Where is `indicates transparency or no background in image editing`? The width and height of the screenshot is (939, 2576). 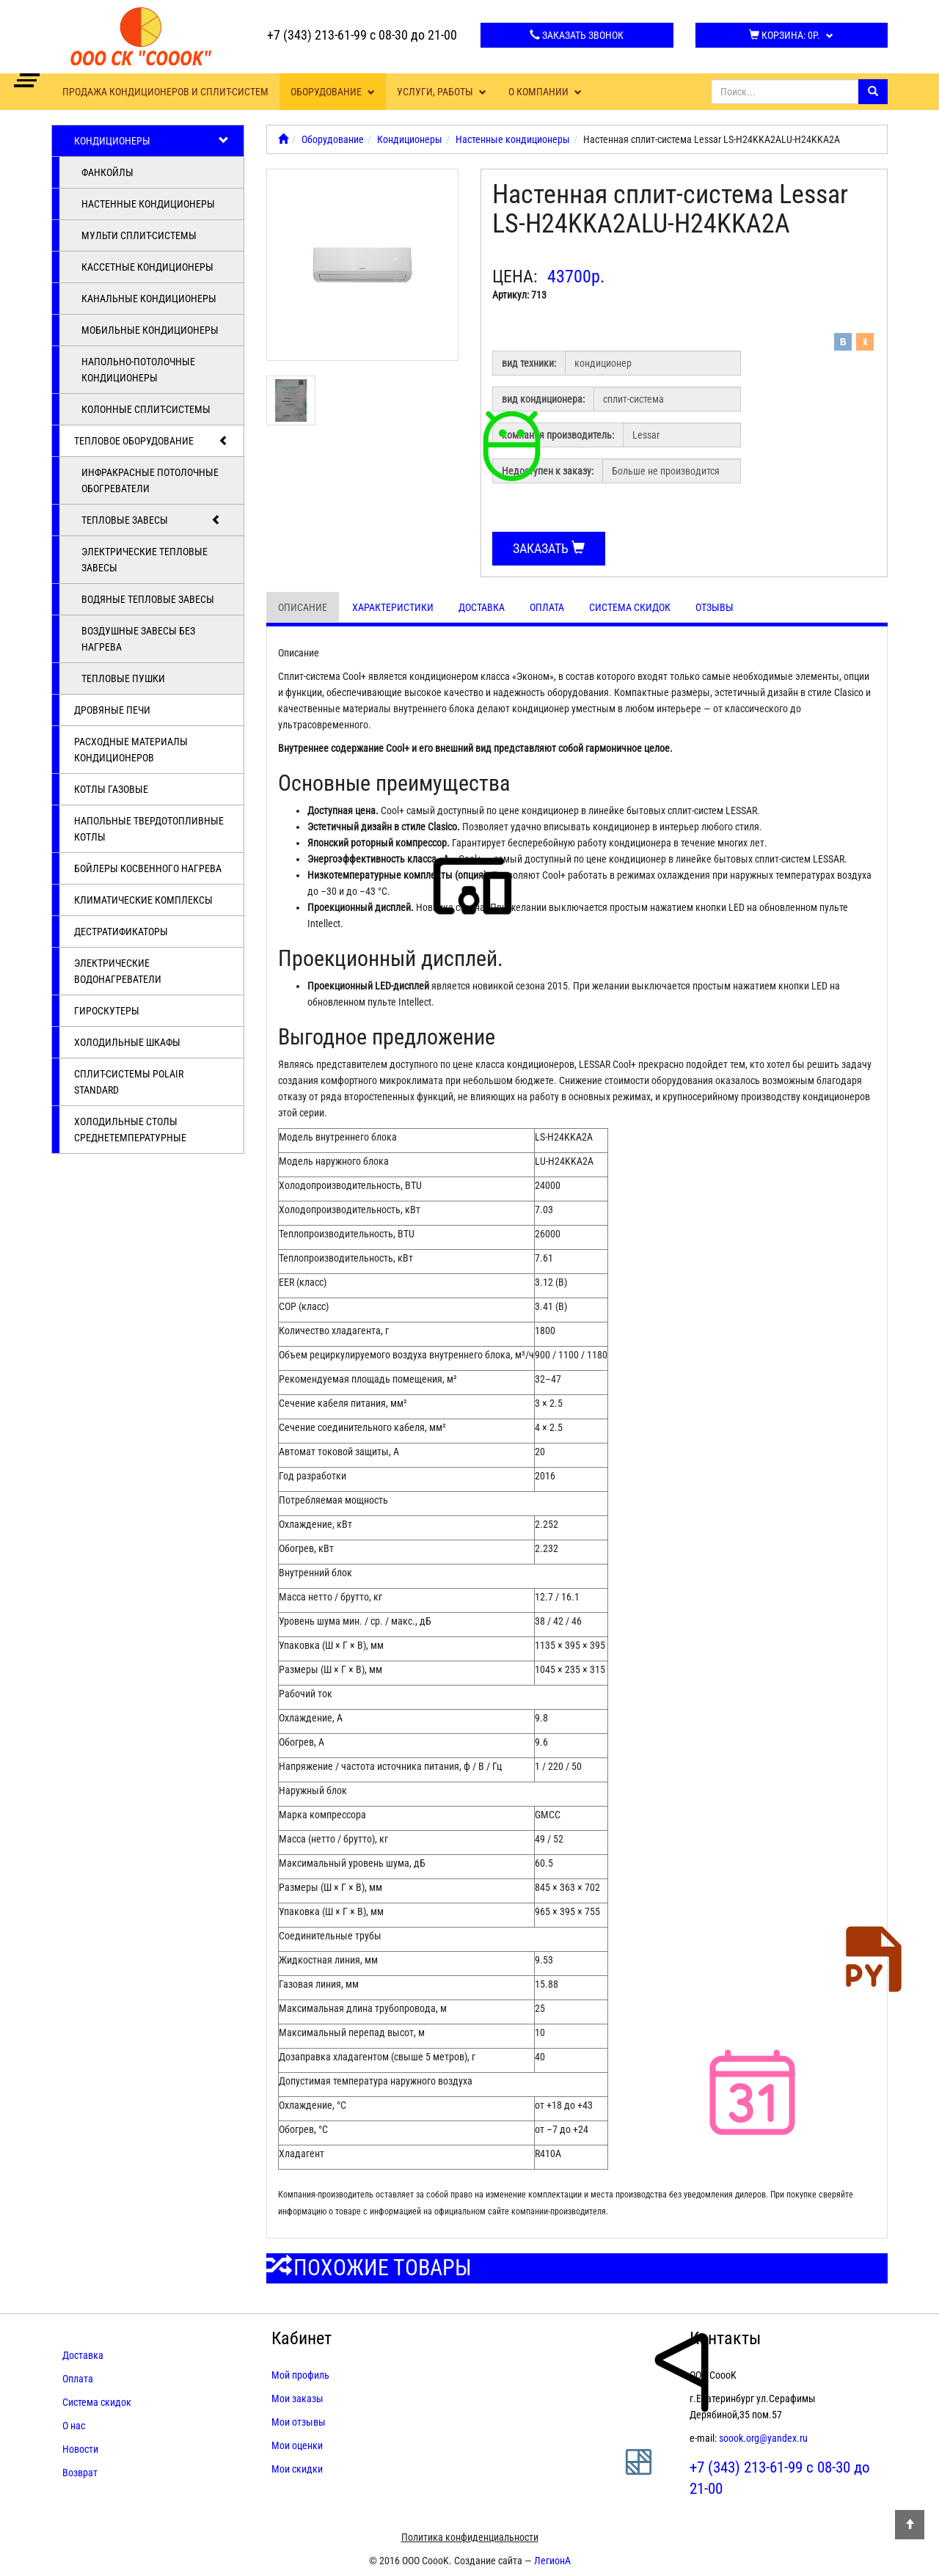 indicates transparency or no background in image editing is located at coordinates (638, 2462).